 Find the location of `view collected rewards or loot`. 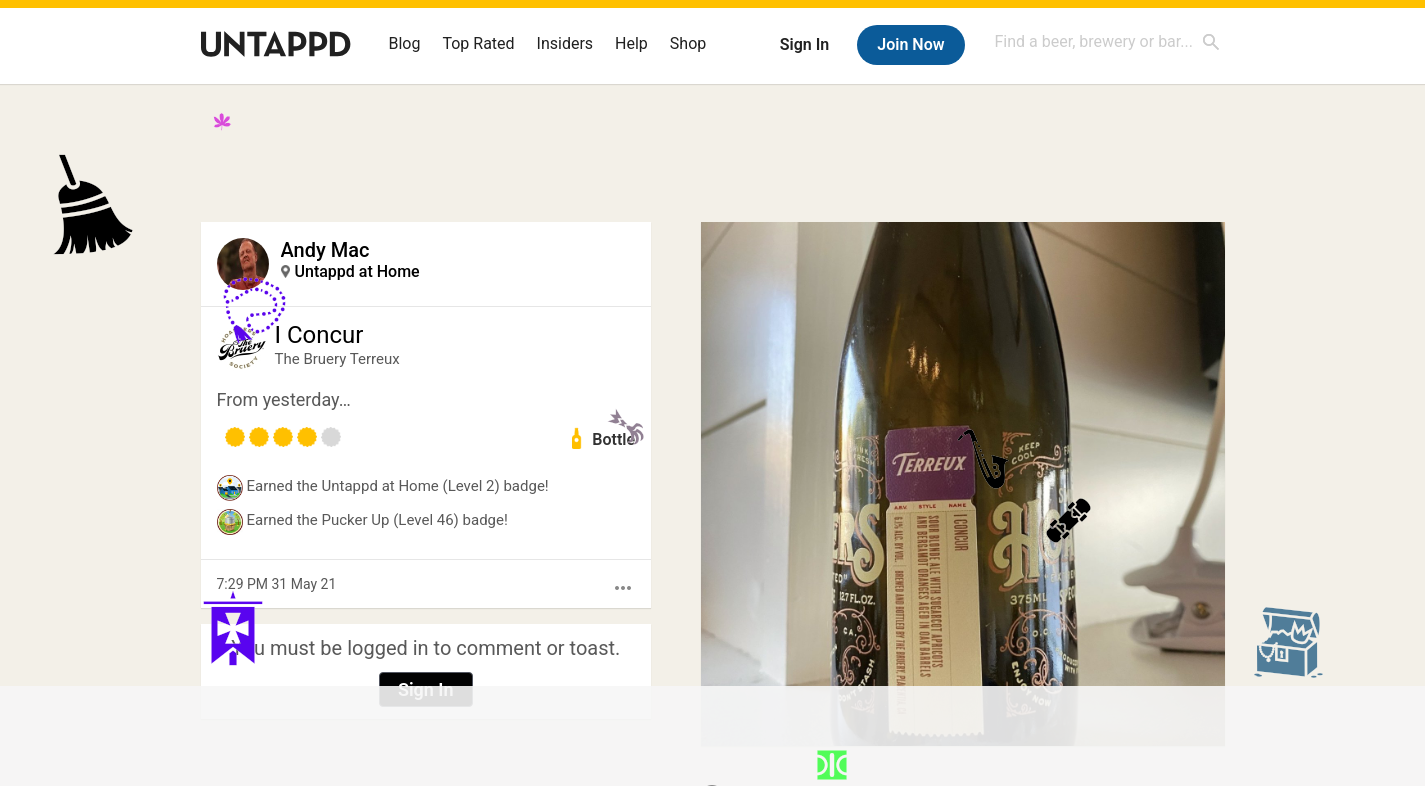

view collected rewards or loot is located at coordinates (1288, 642).